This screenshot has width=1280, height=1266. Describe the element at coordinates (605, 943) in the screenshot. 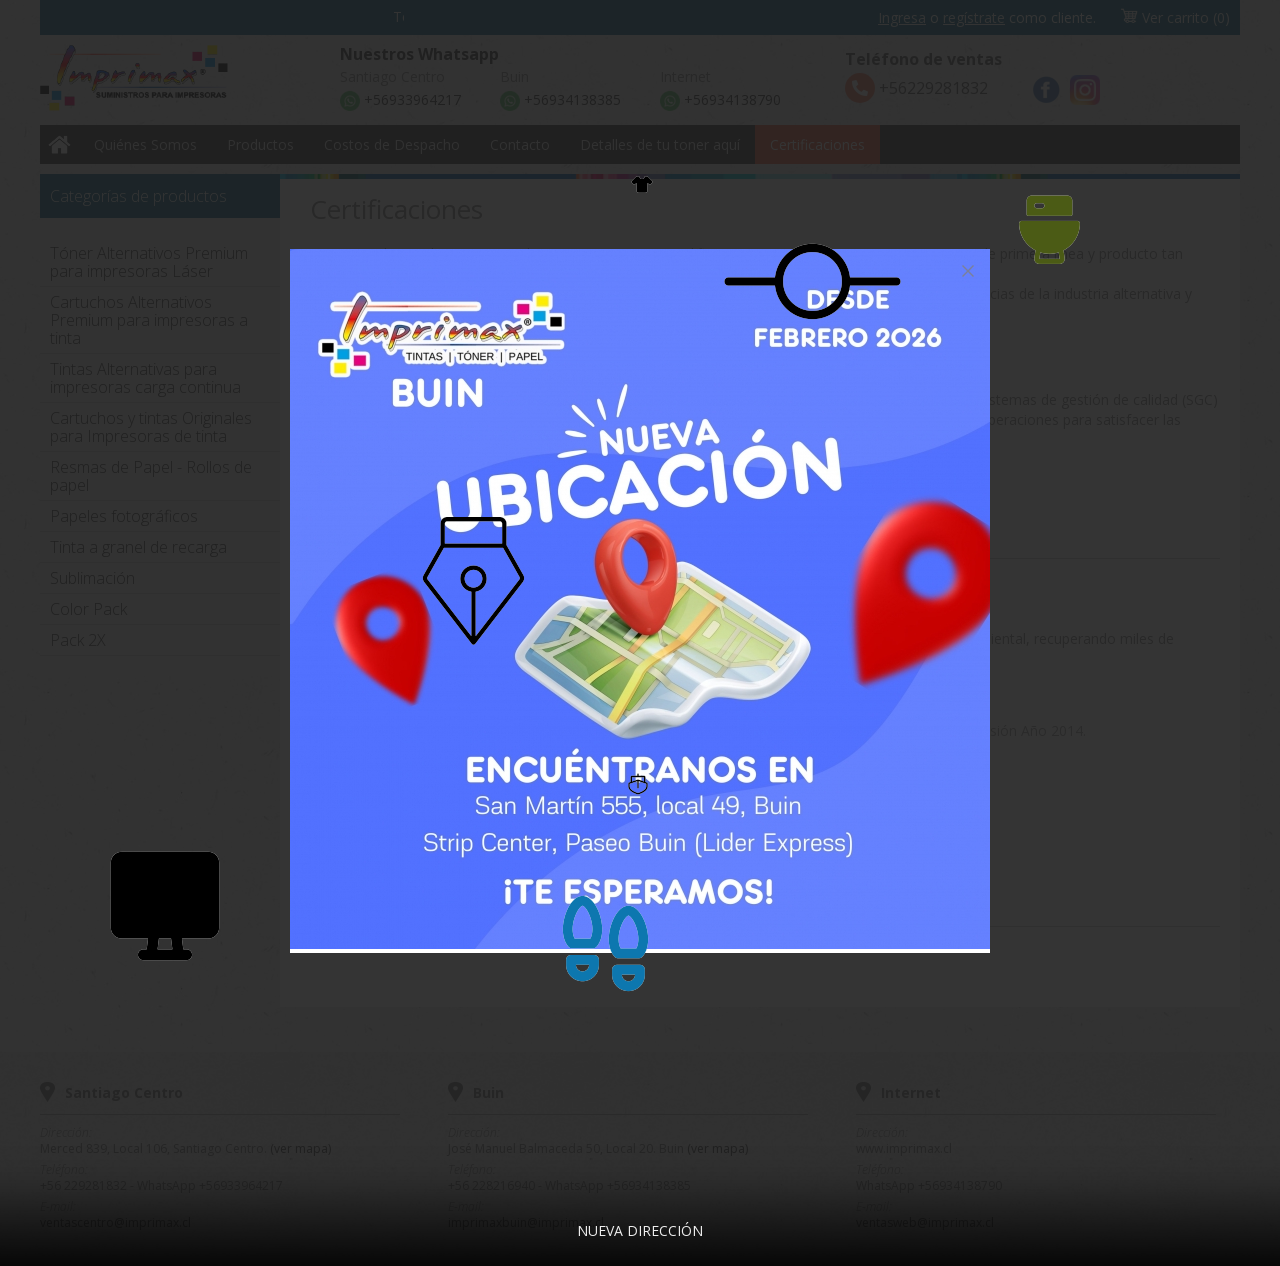

I see `track your steps or walking activity` at that location.